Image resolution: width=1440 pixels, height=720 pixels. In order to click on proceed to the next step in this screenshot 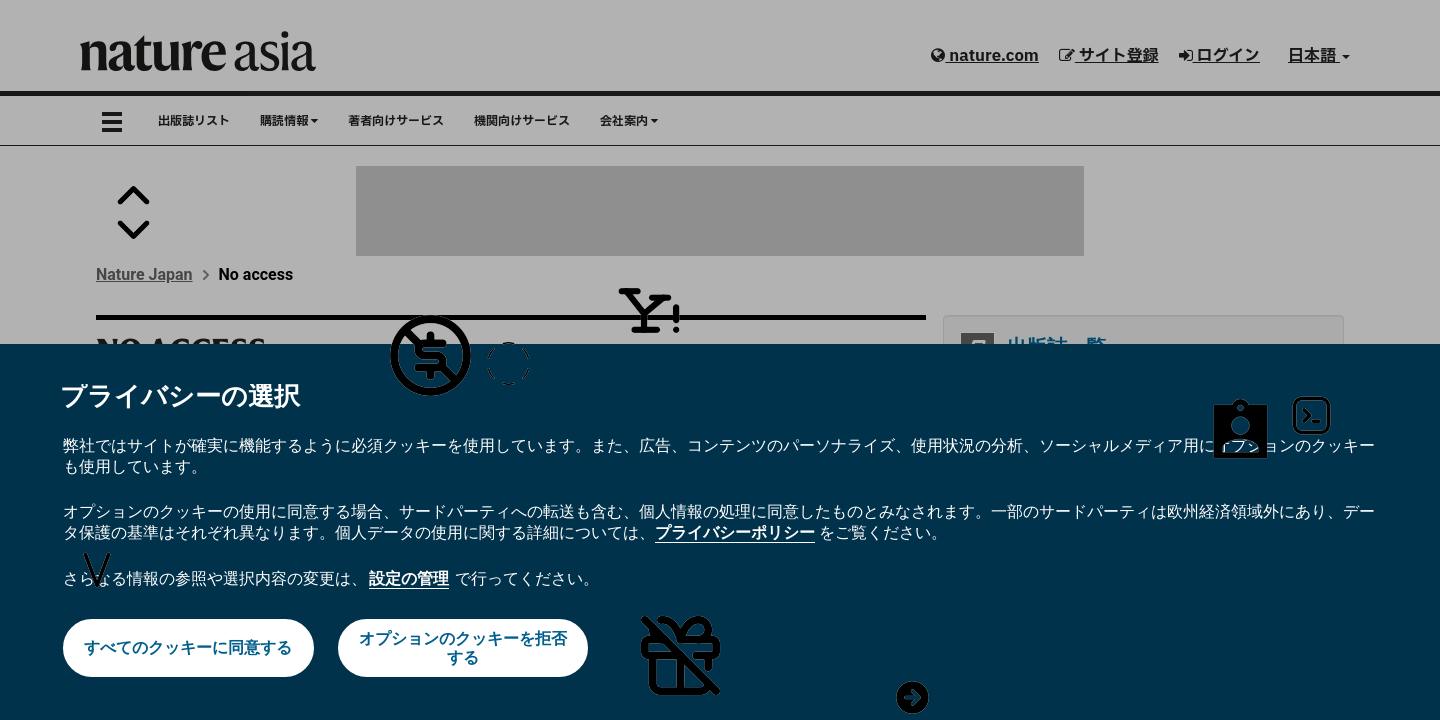, I will do `click(912, 697)`.